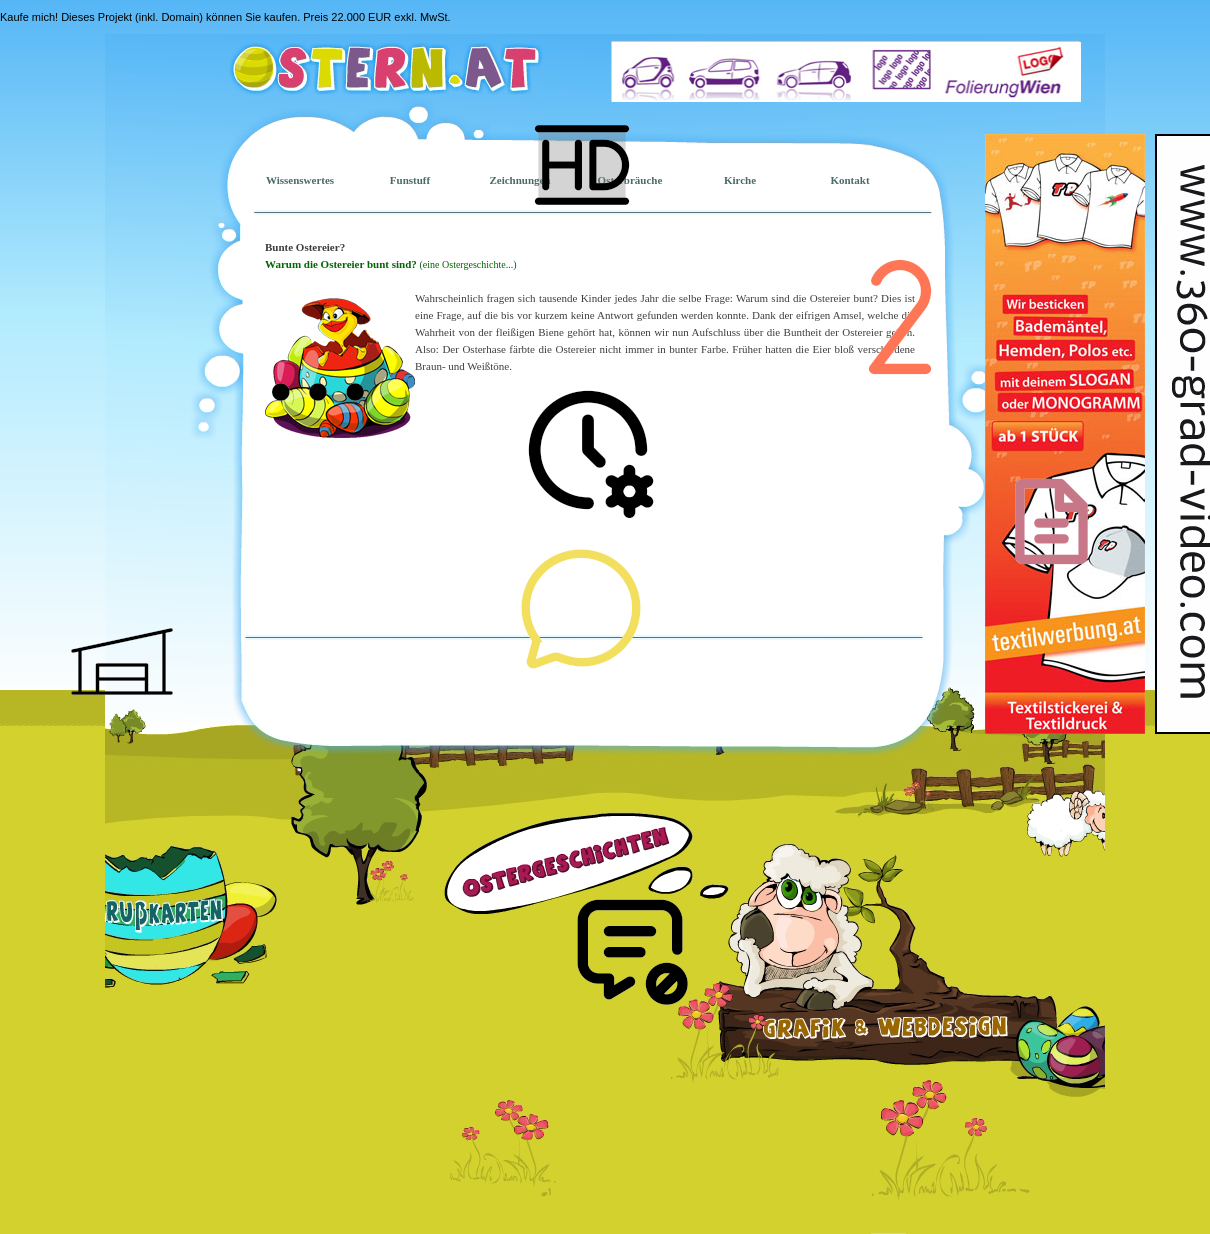  I want to click on open a chat or messaging feature, so click(581, 609).